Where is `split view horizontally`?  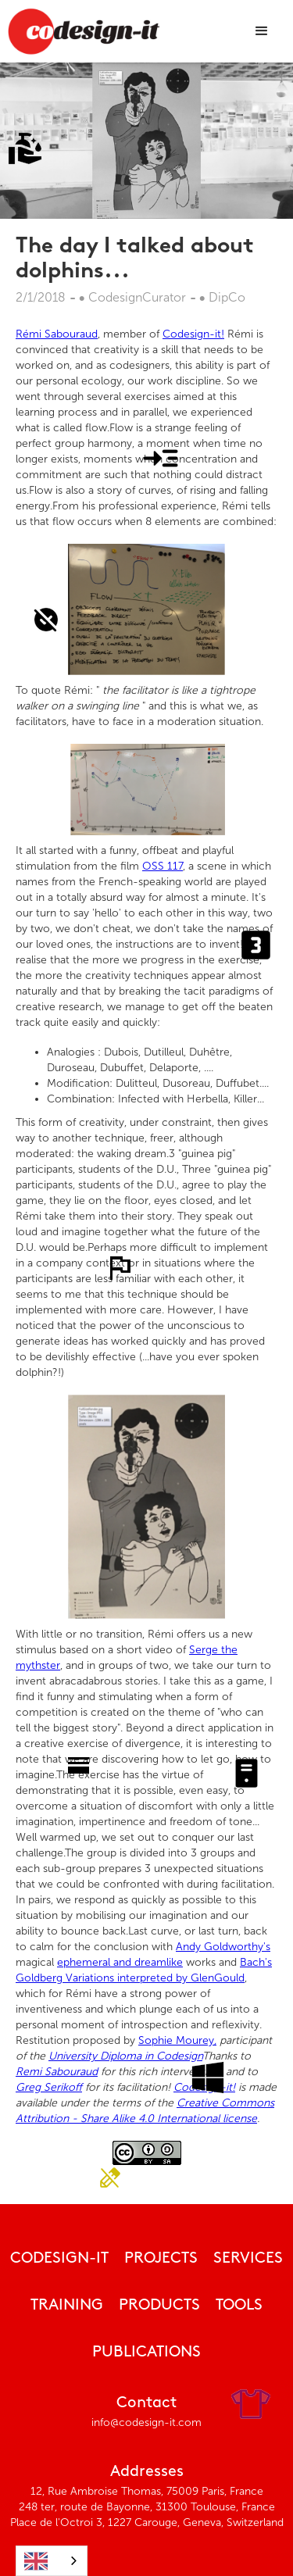
split view horizontally is located at coordinates (78, 1765).